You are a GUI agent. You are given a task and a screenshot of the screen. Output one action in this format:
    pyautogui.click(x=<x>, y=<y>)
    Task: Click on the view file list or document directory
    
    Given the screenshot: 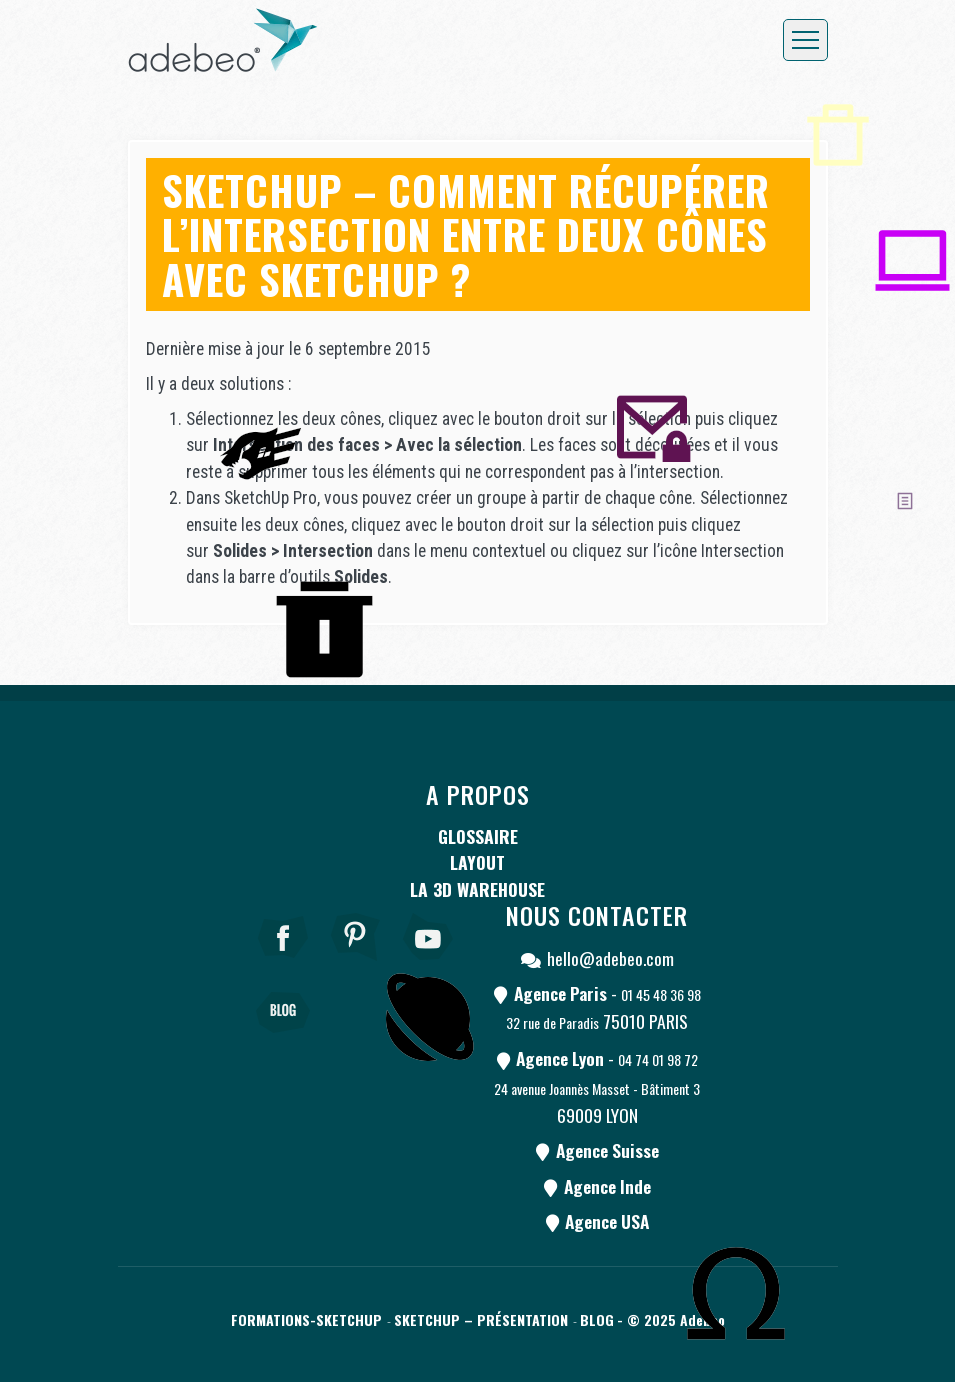 What is the action you would take?
    pyautogui.click(x=905, y=501)
    